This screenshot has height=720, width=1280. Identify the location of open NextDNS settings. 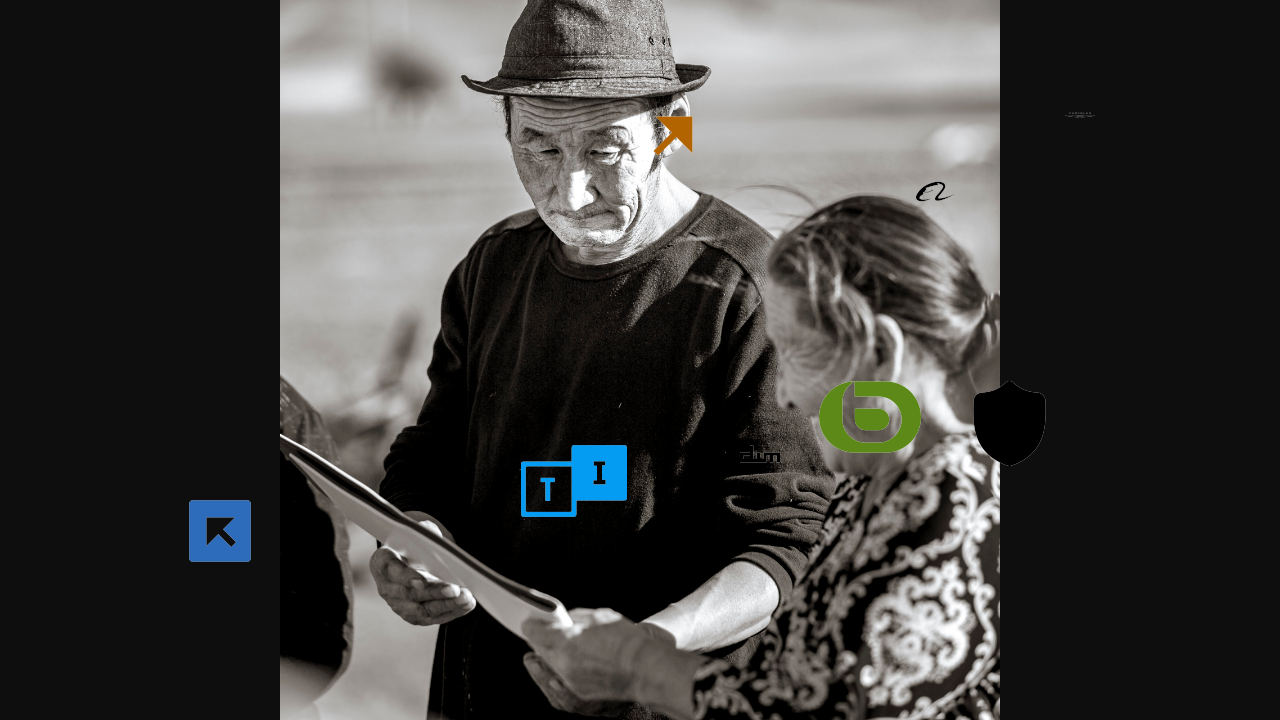
(1009, 423).